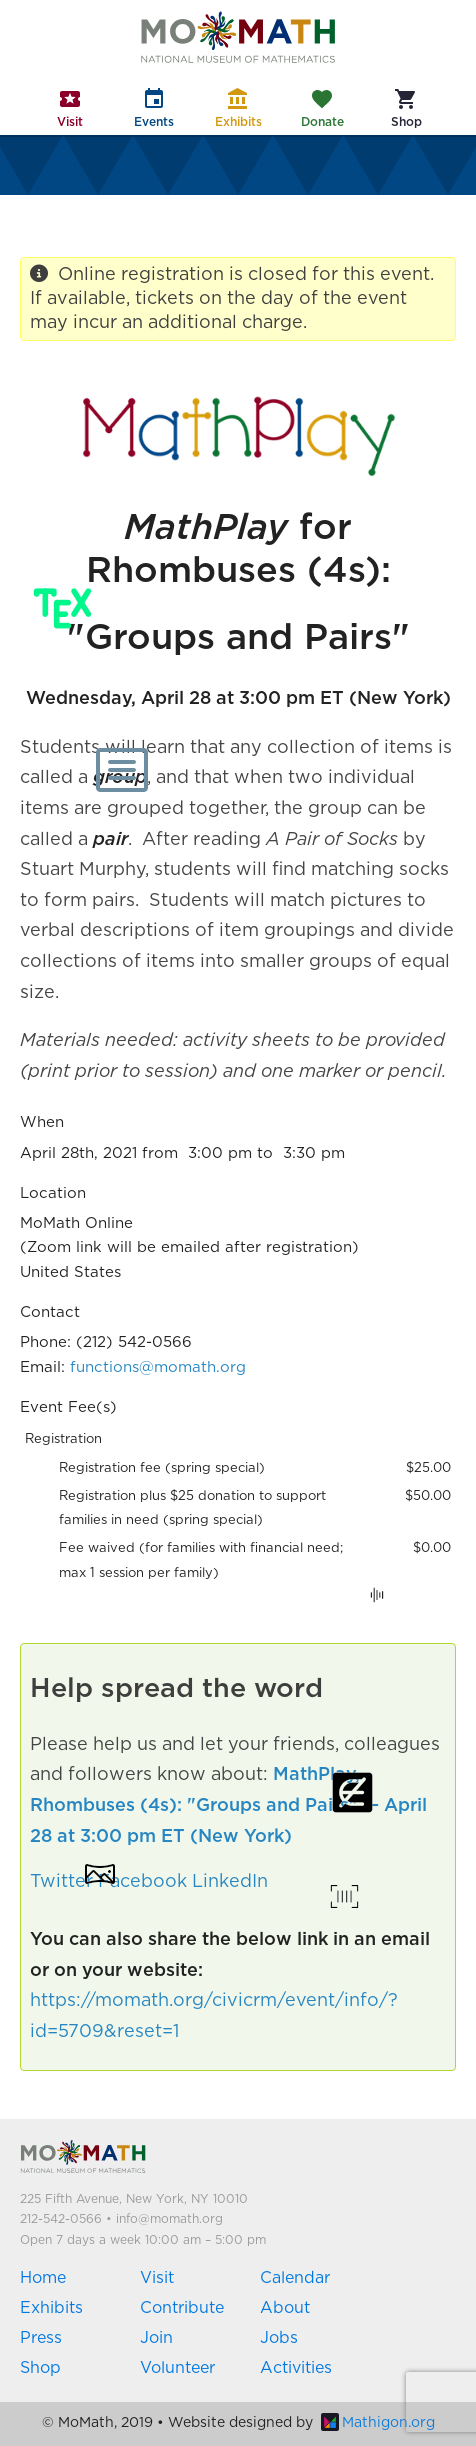 The width and height of the screenshot is (476, 2446). I want to click on view panorama photos, so click(100, 1874).